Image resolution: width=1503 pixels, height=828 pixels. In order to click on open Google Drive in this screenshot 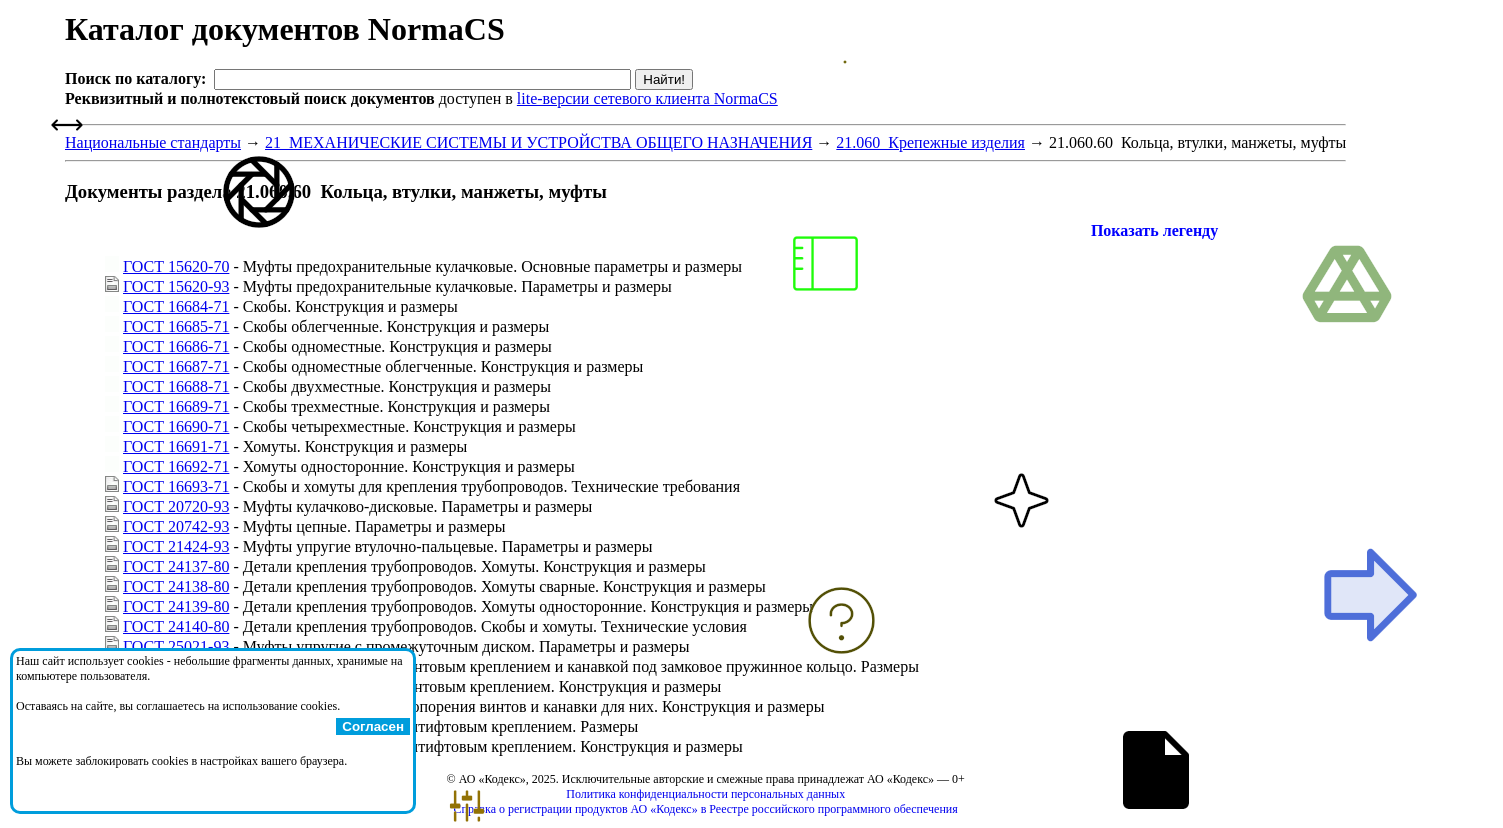, I will do `click(1347, 287)`.